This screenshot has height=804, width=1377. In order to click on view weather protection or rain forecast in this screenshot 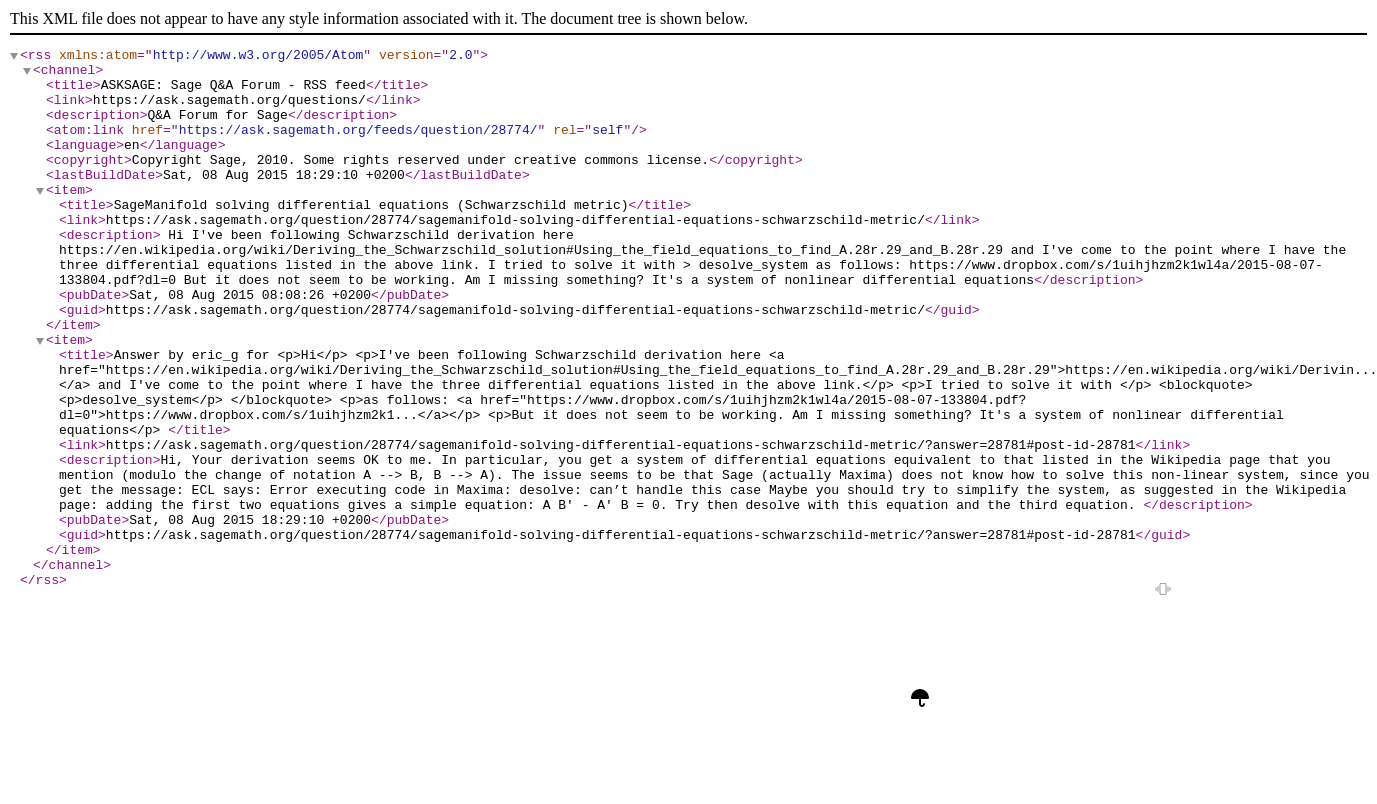, I will do `click(920, 698)`.